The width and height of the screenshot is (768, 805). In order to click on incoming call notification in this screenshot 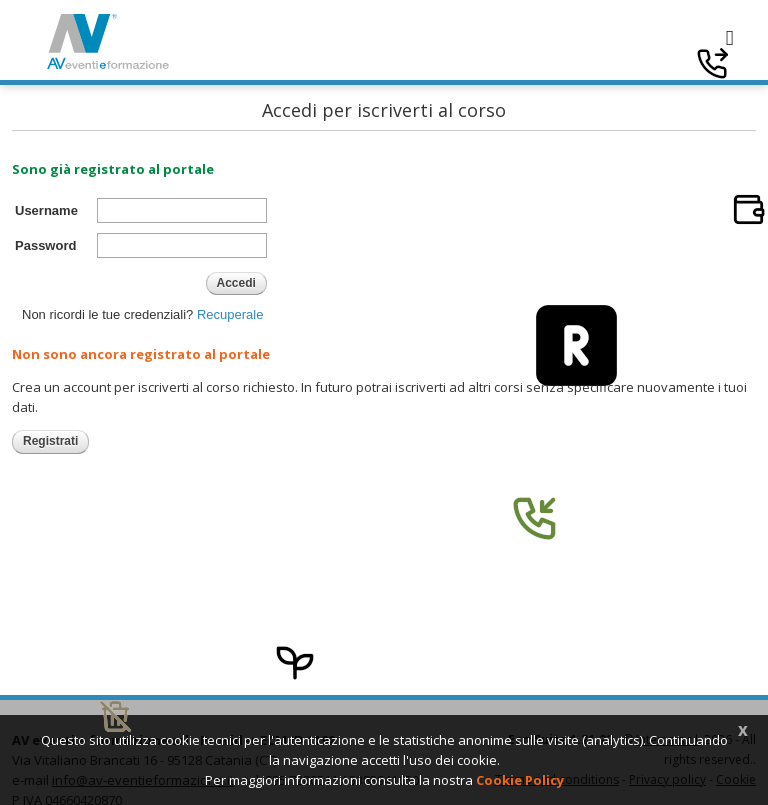, I will do `click(535, 517)`.